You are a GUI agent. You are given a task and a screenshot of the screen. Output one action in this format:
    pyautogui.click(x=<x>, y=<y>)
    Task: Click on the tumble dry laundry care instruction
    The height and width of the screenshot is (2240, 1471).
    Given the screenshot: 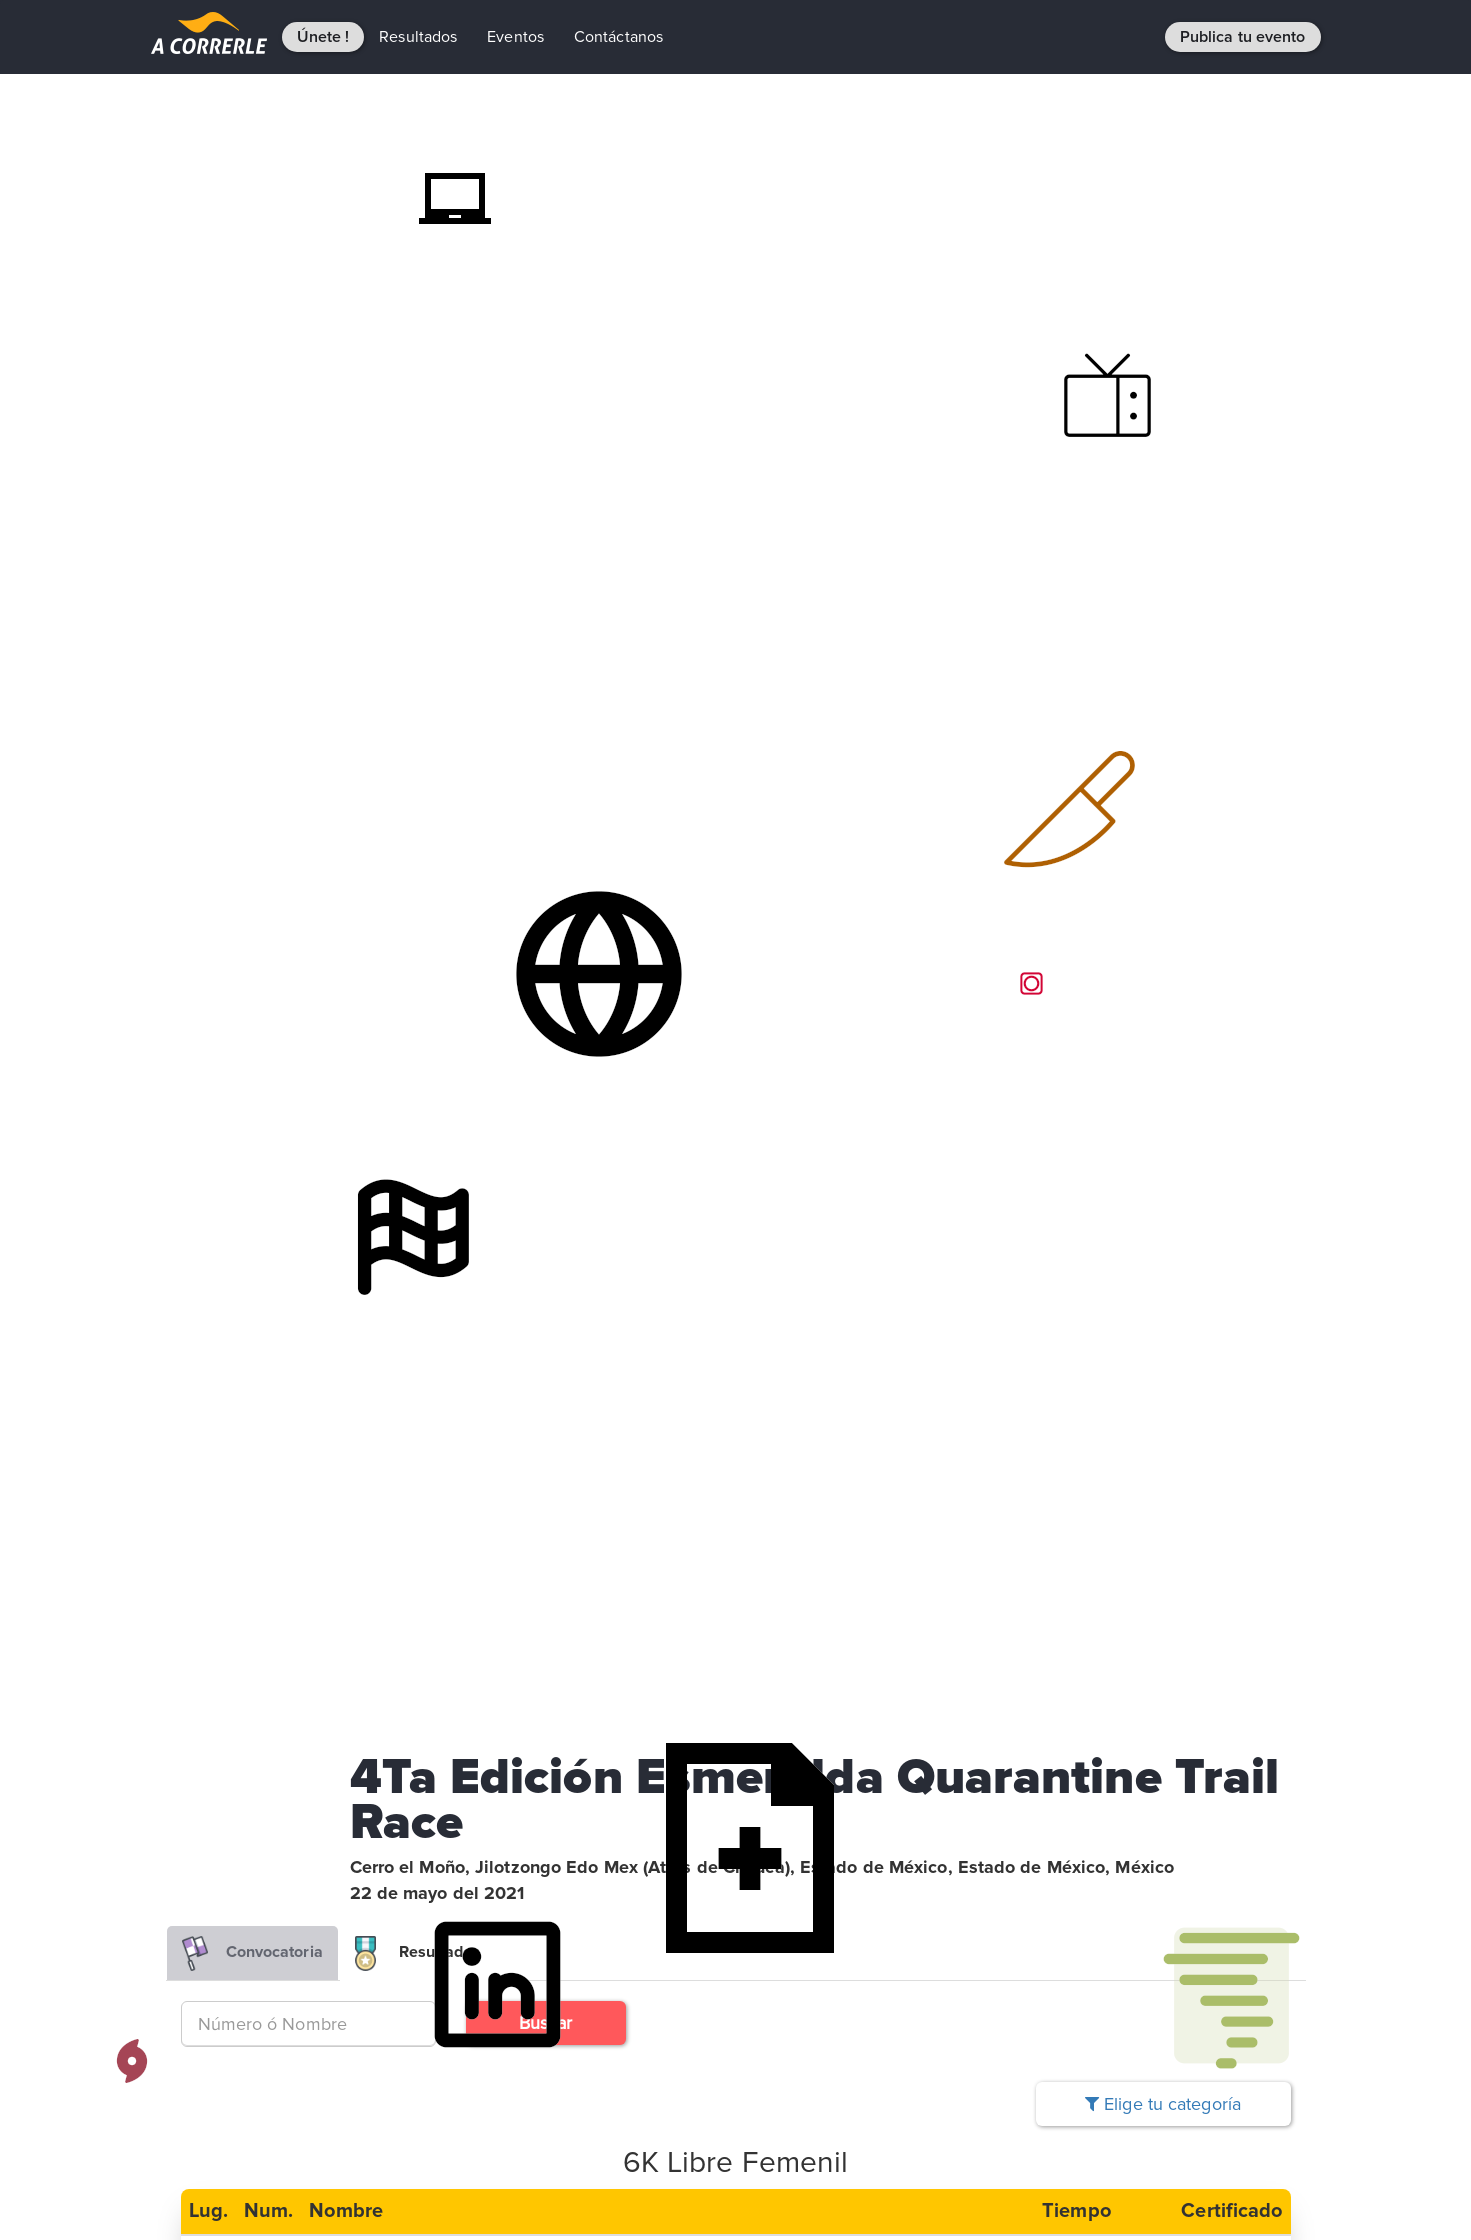 What is the action you would take?
    pyautogui.click(x=1031, y=983)
    